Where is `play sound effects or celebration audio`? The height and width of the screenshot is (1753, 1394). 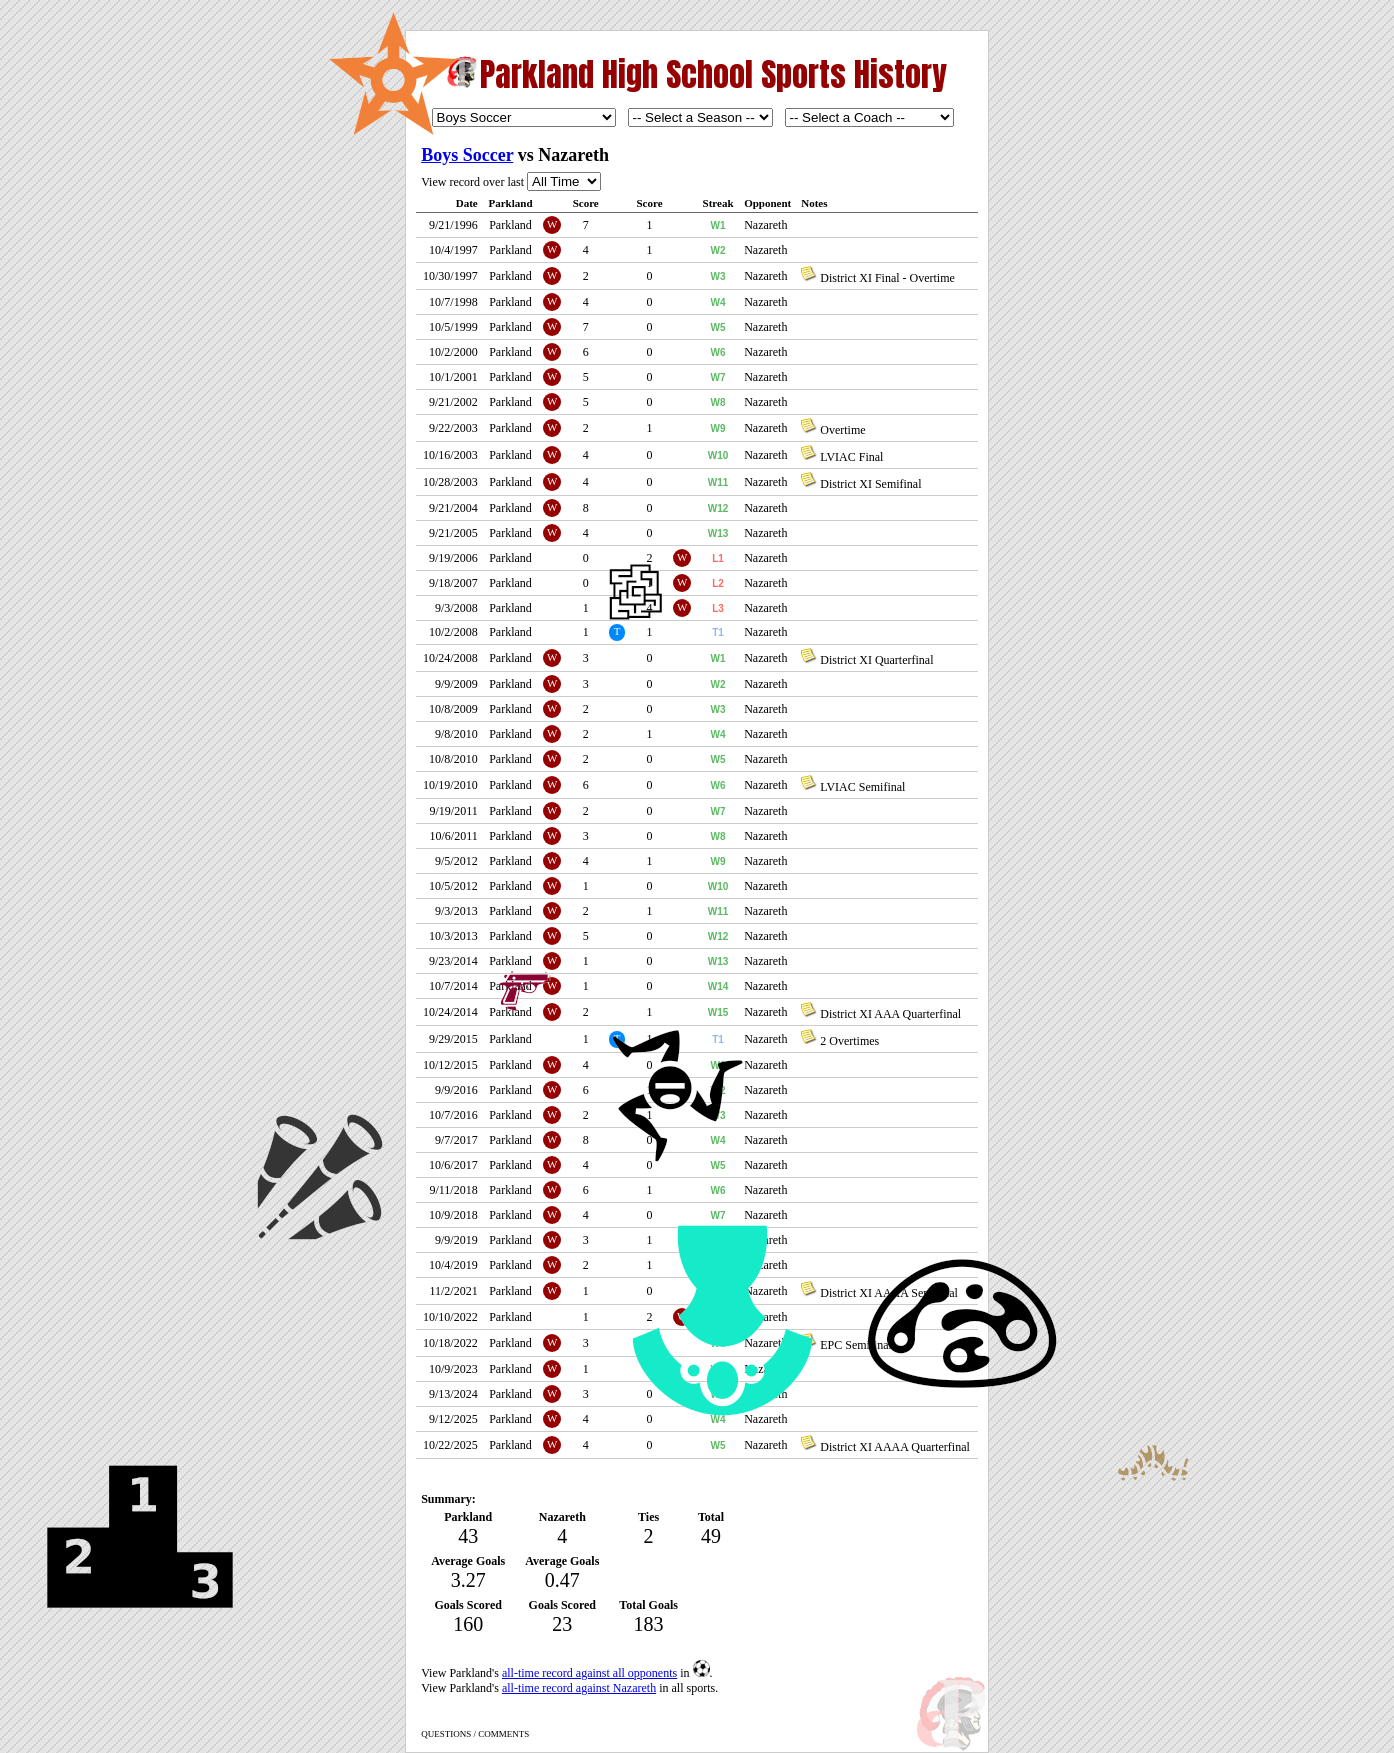
play sound effects or celebration audio is located at coordinates (320, 1176).